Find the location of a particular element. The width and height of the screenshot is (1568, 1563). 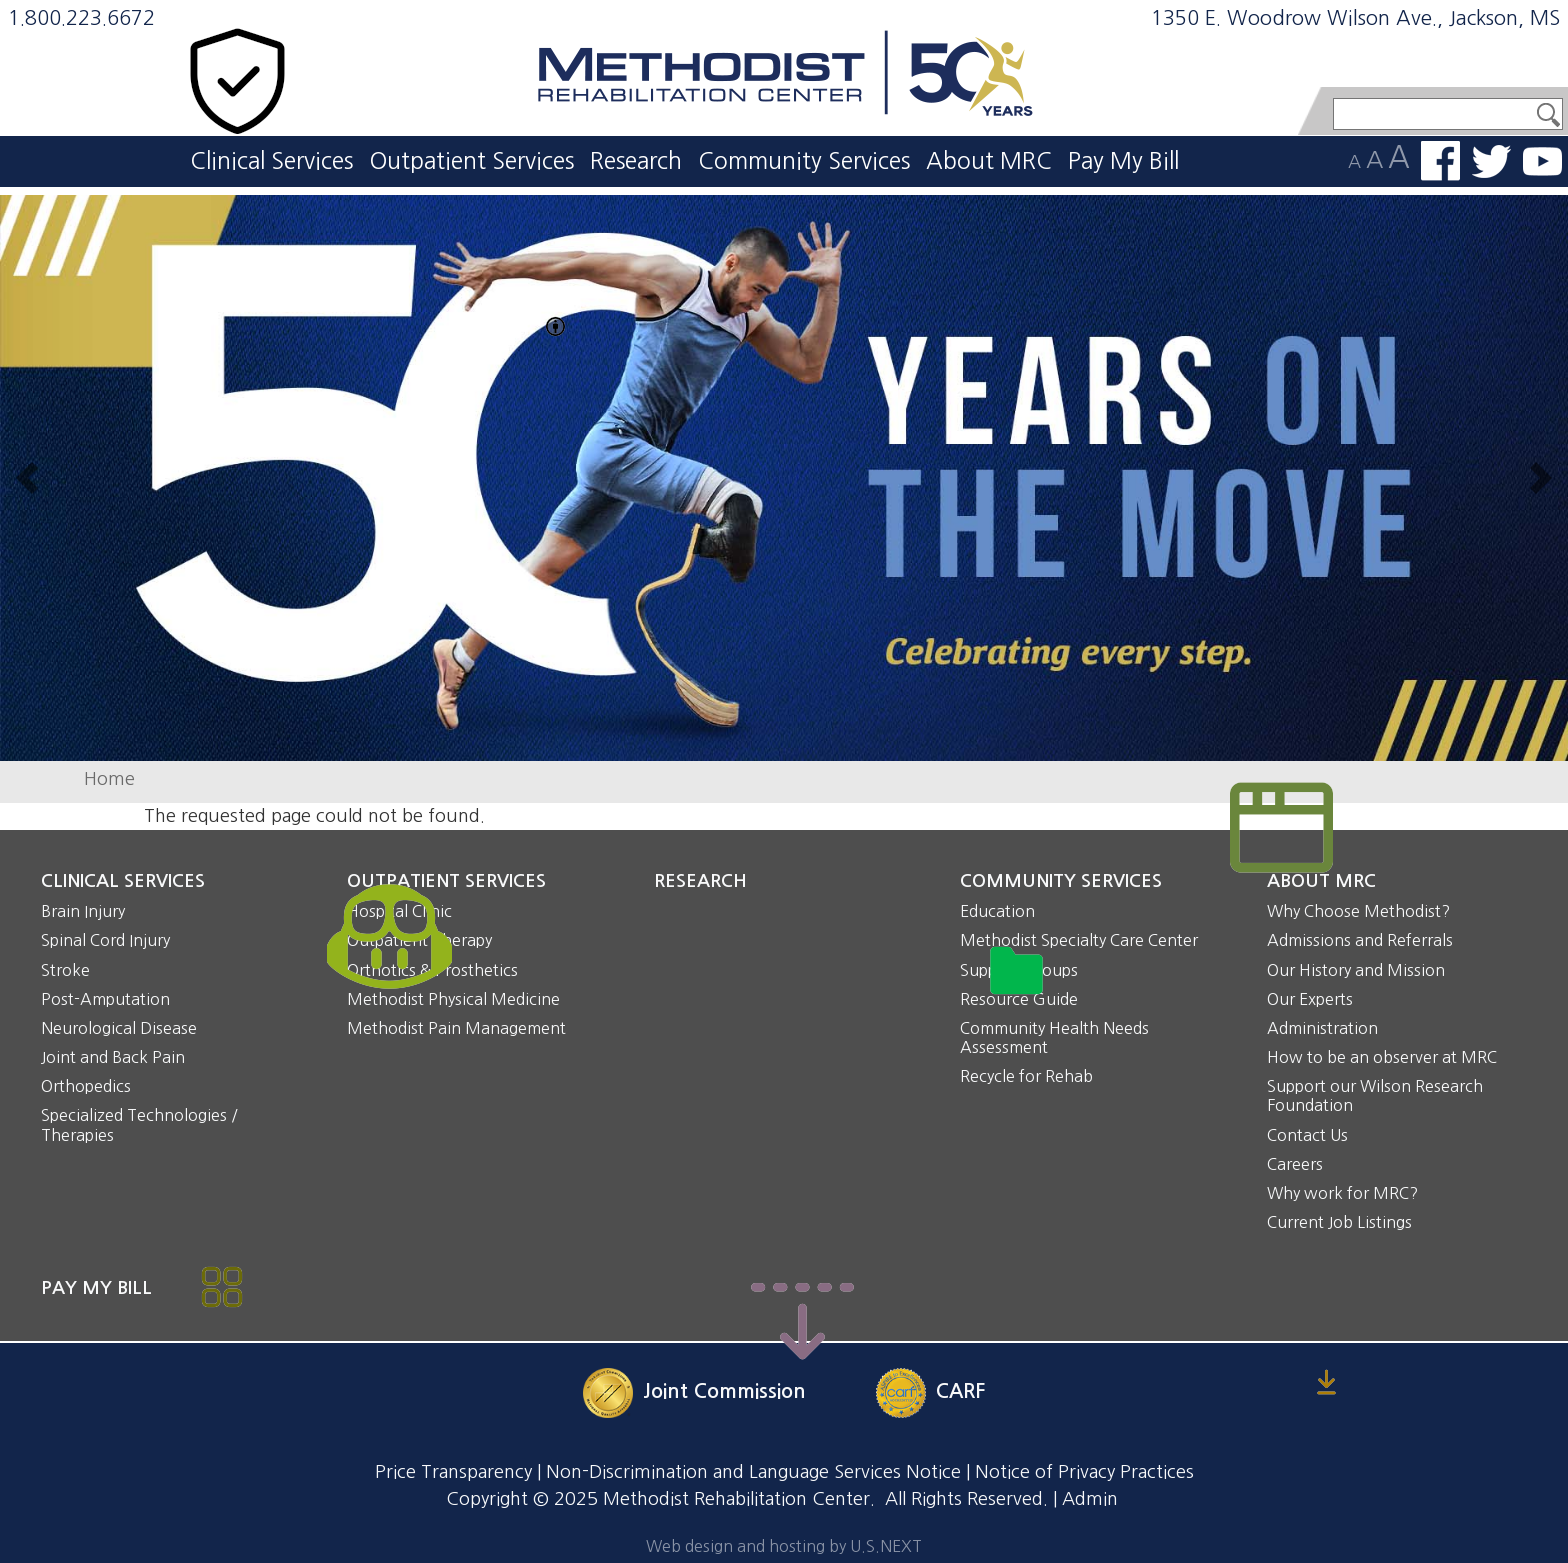

view attribution or credits information is located at coordinates (555, 326).